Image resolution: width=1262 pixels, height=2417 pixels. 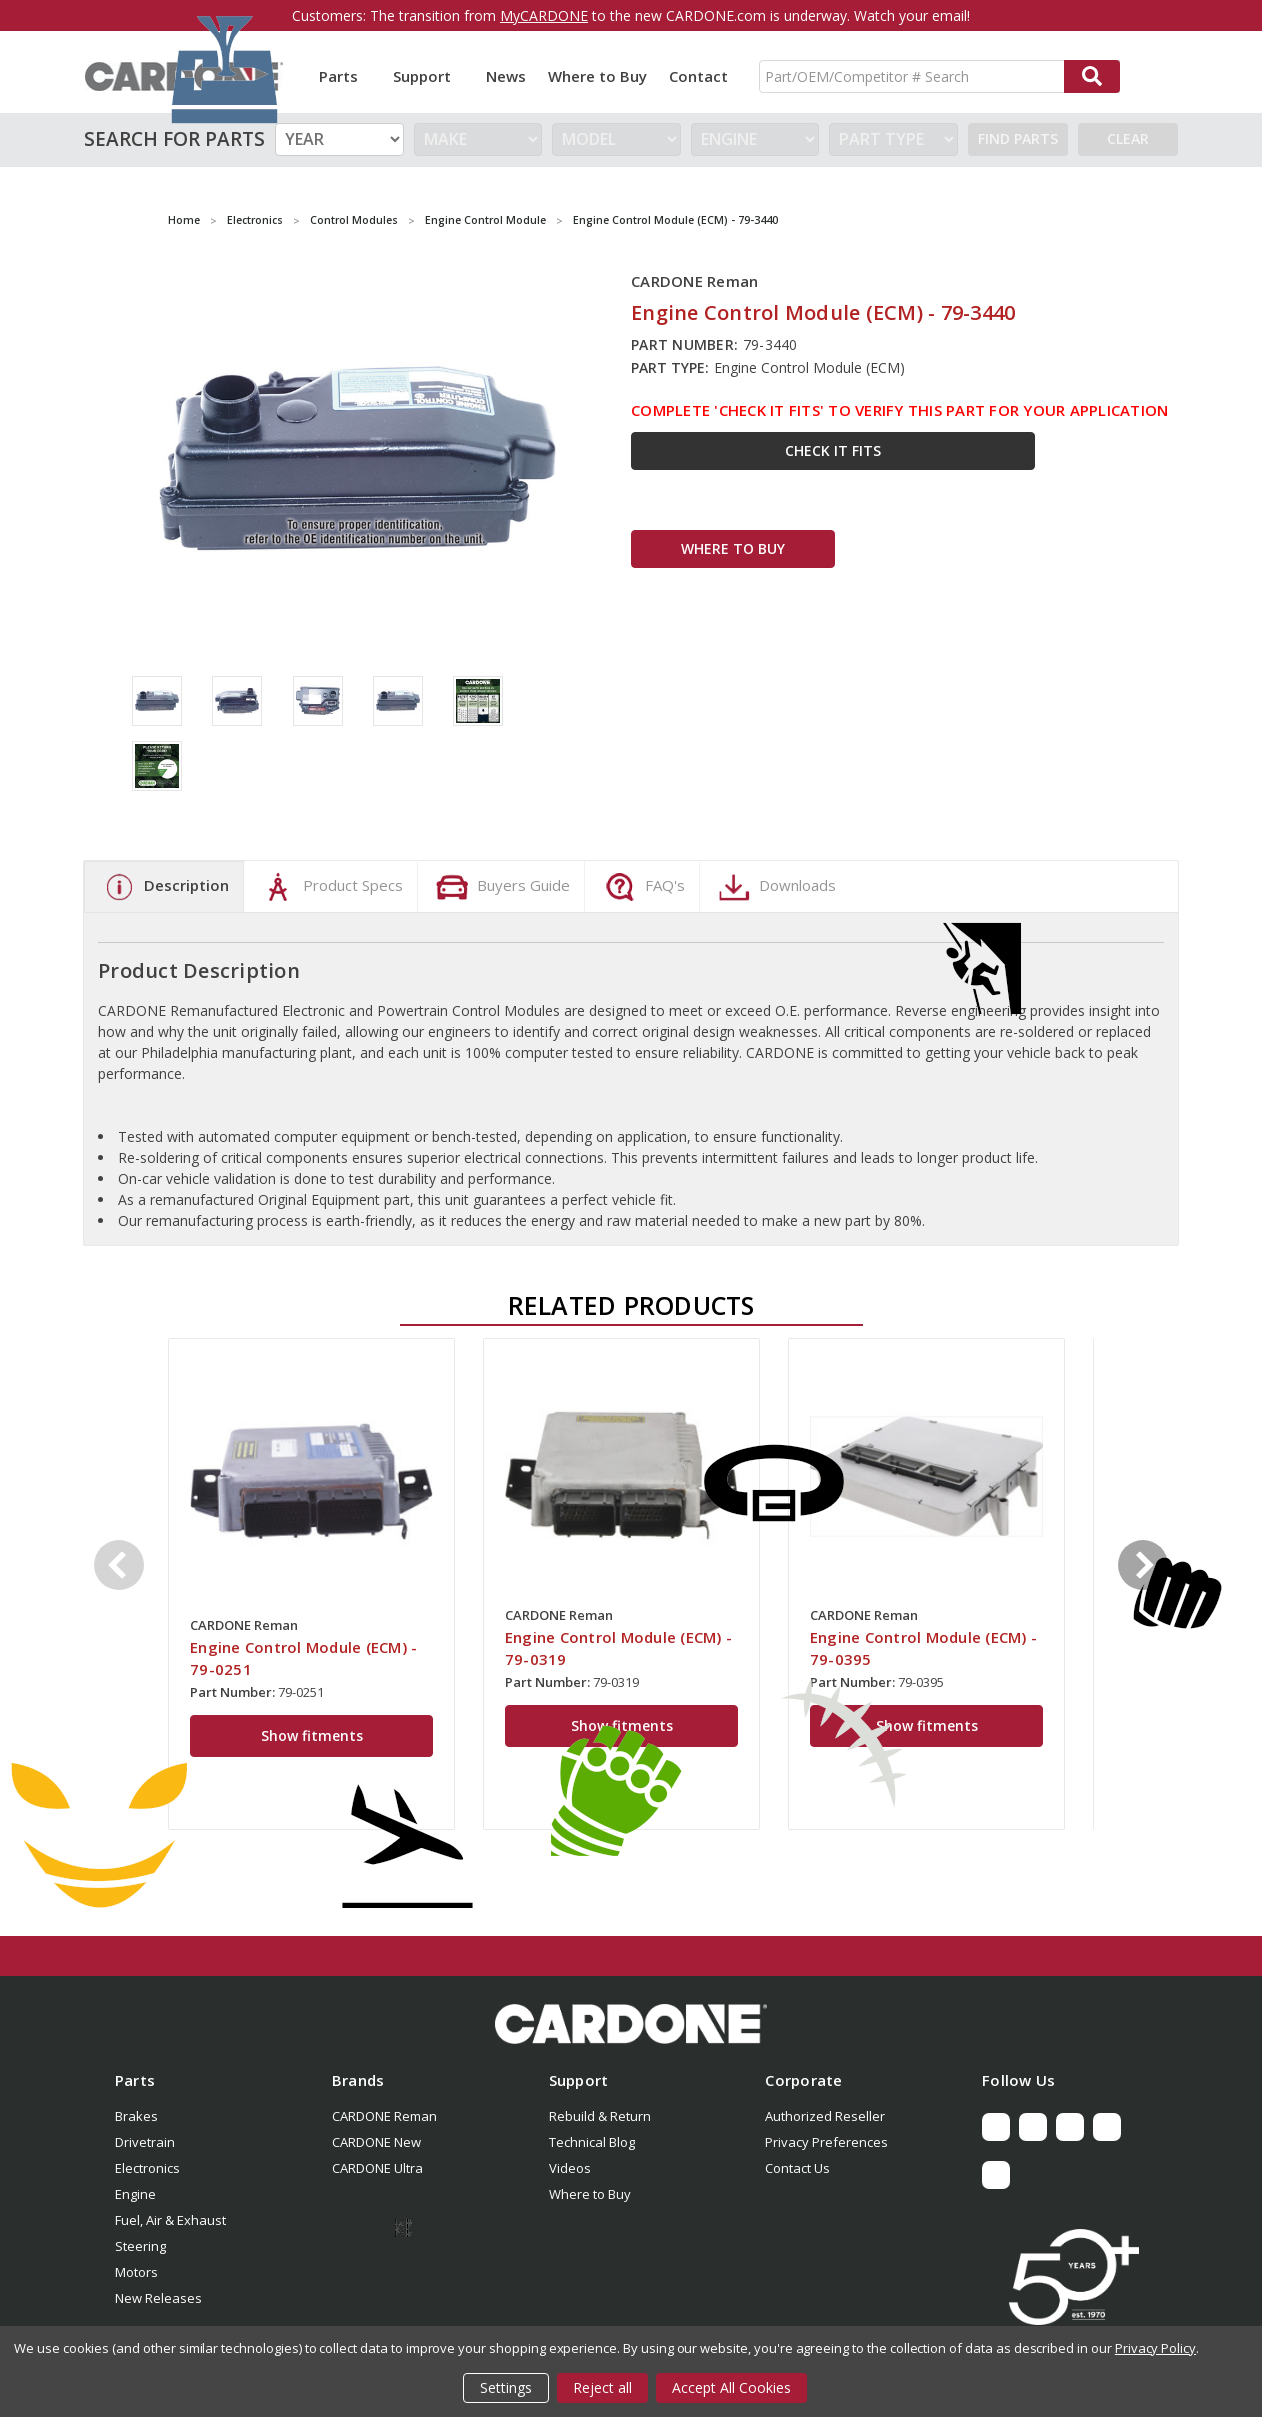 What do you see at coordinates (97, 1829) in the screenshot?
I see `indicates a mischievous or cunning character trait` at bounding box center [97, 1829].